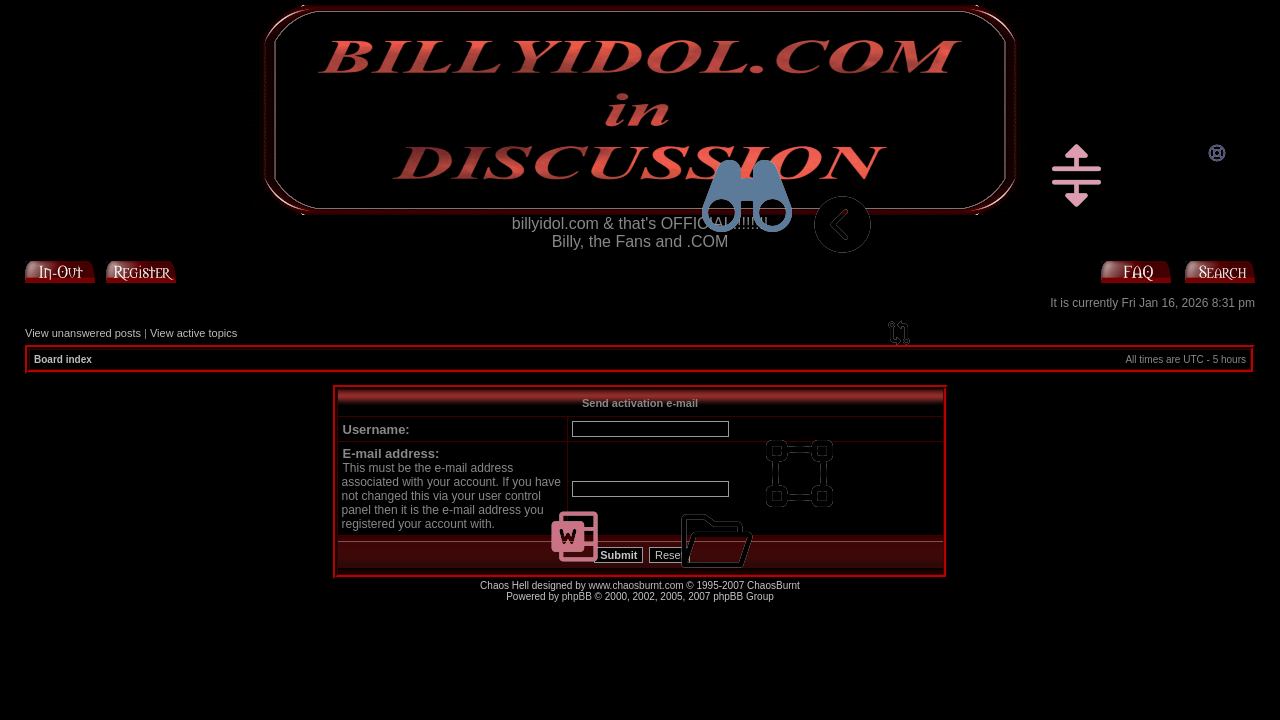  Describe the element at coordinates (799, 473) in the screenshot. I see `adjust vector shape boundaries` at that location.